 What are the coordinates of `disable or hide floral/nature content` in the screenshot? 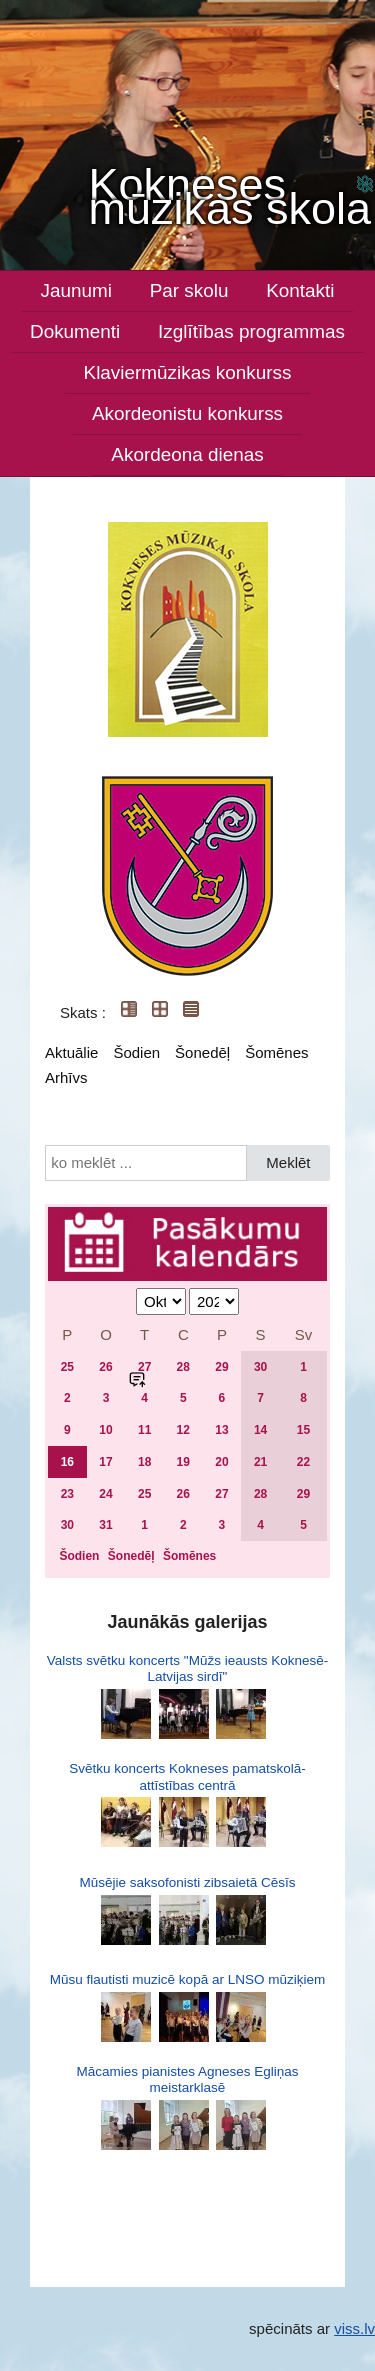 It's located at (365, 184).